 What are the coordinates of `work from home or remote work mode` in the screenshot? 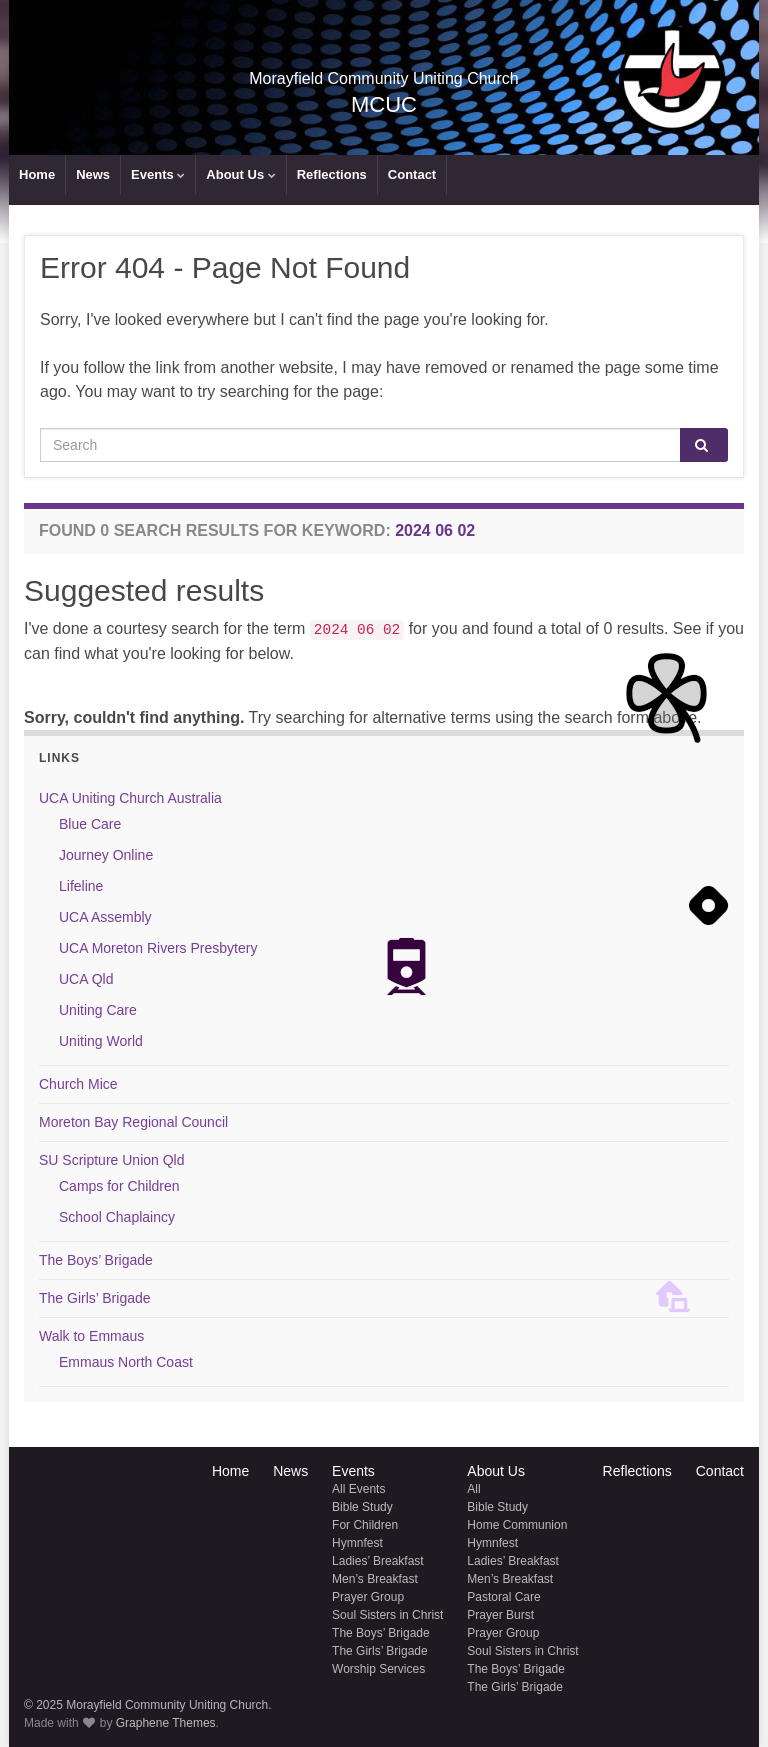 It's located at (673, 1296).